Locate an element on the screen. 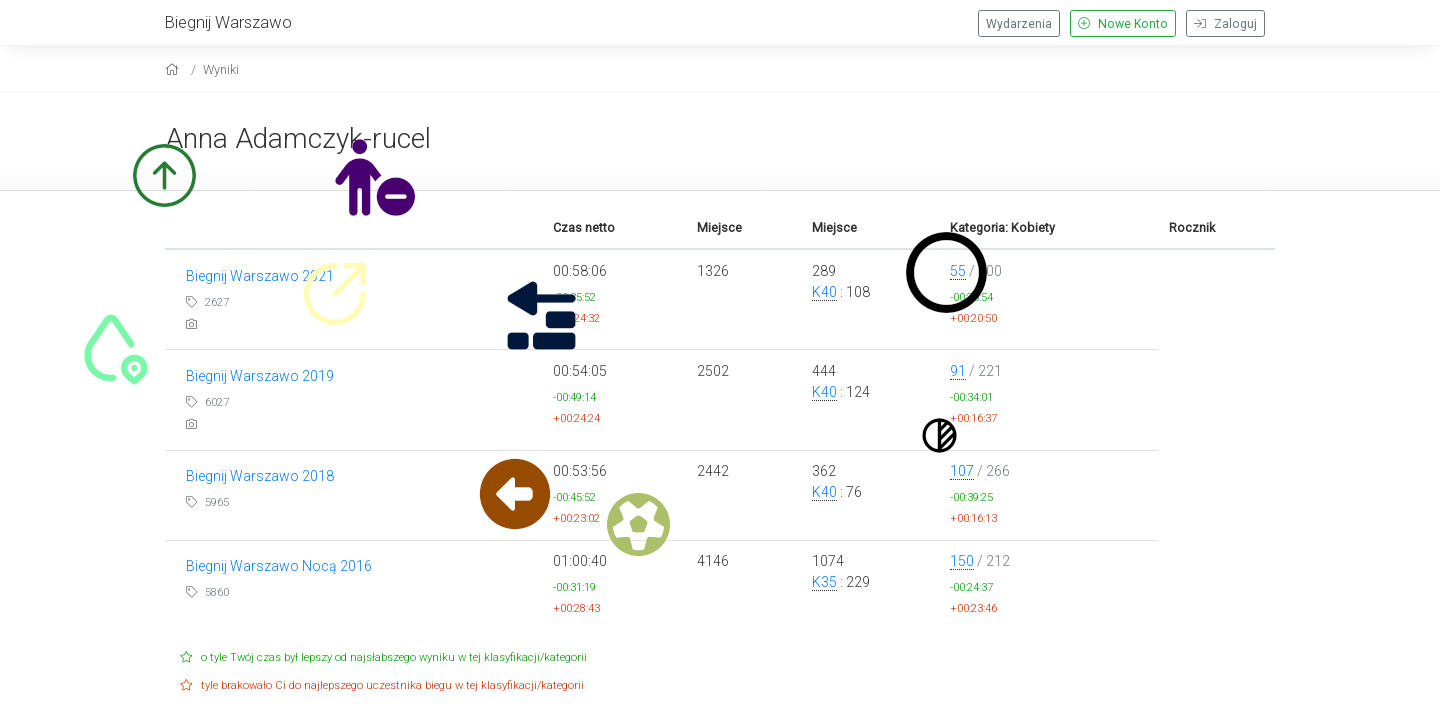 The image size is (1440, 720). indicates 0% progress or empty state is located at coordinates (946, 272).